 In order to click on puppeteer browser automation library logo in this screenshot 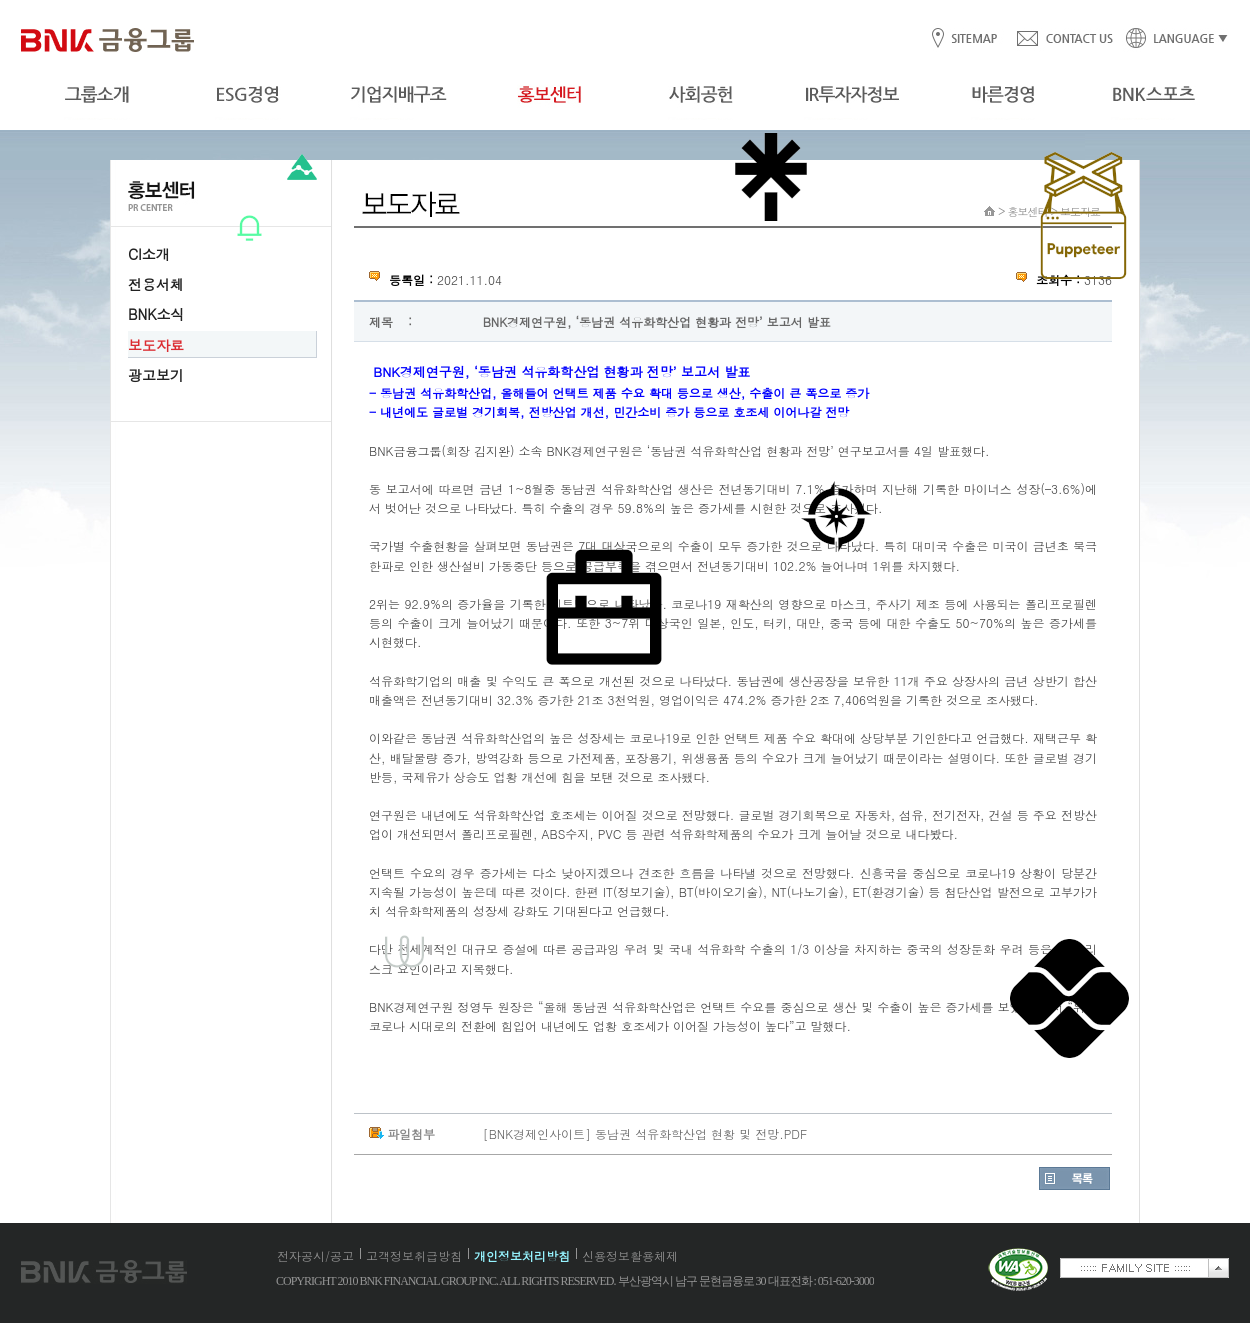, I will do `click(1083, 215)`.